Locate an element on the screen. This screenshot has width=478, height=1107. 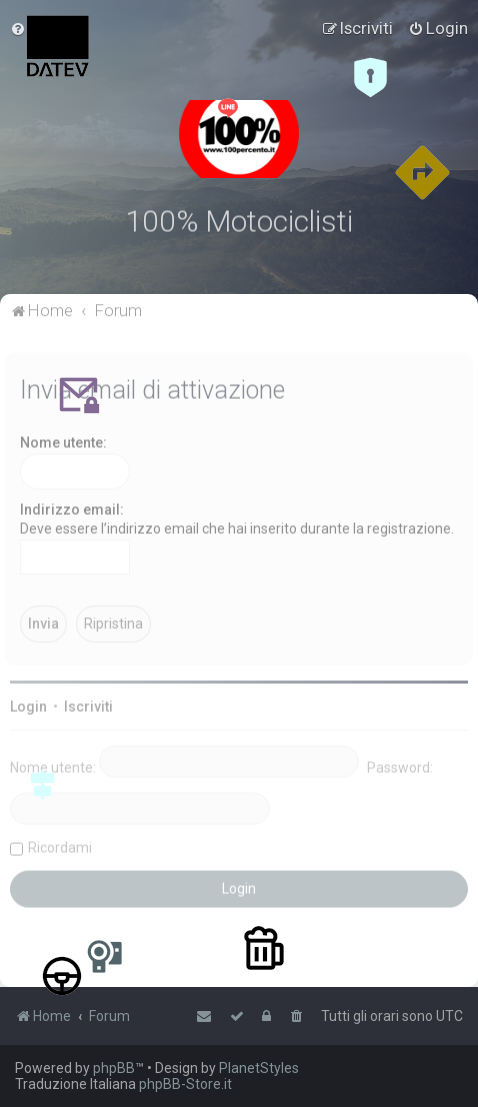
get directions to this location is located at coordinates (422, 172).